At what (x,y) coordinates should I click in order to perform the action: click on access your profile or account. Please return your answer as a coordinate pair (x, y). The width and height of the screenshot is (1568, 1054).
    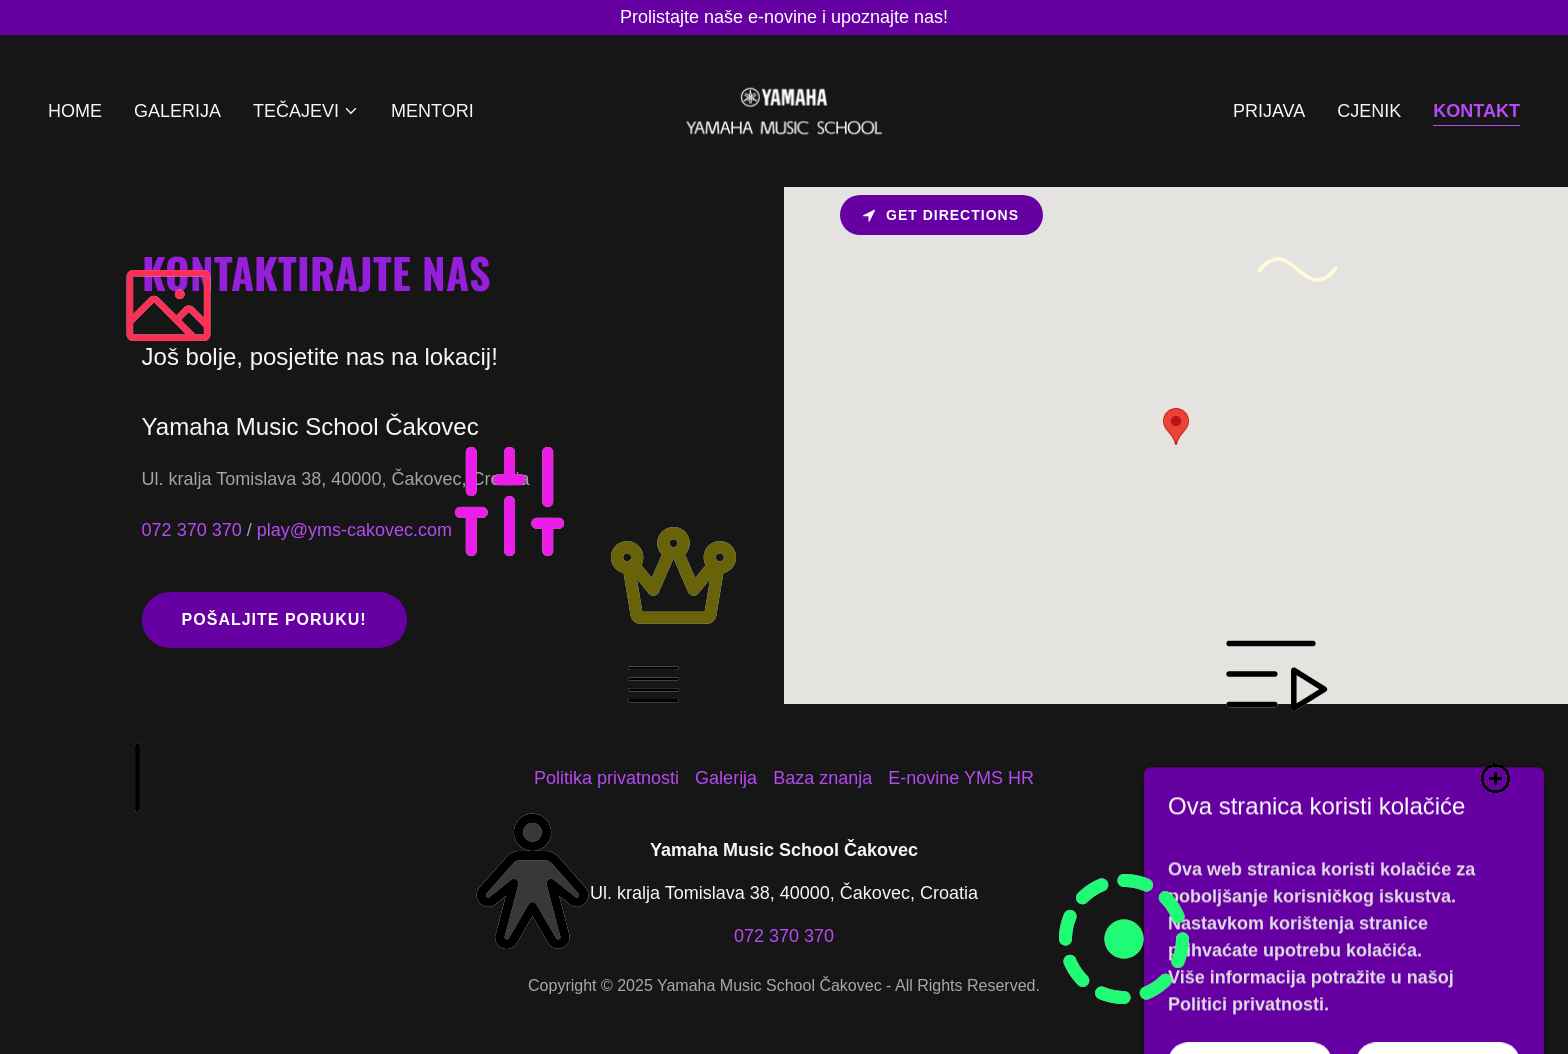
    Looking at the image, I should click on (532, 883).